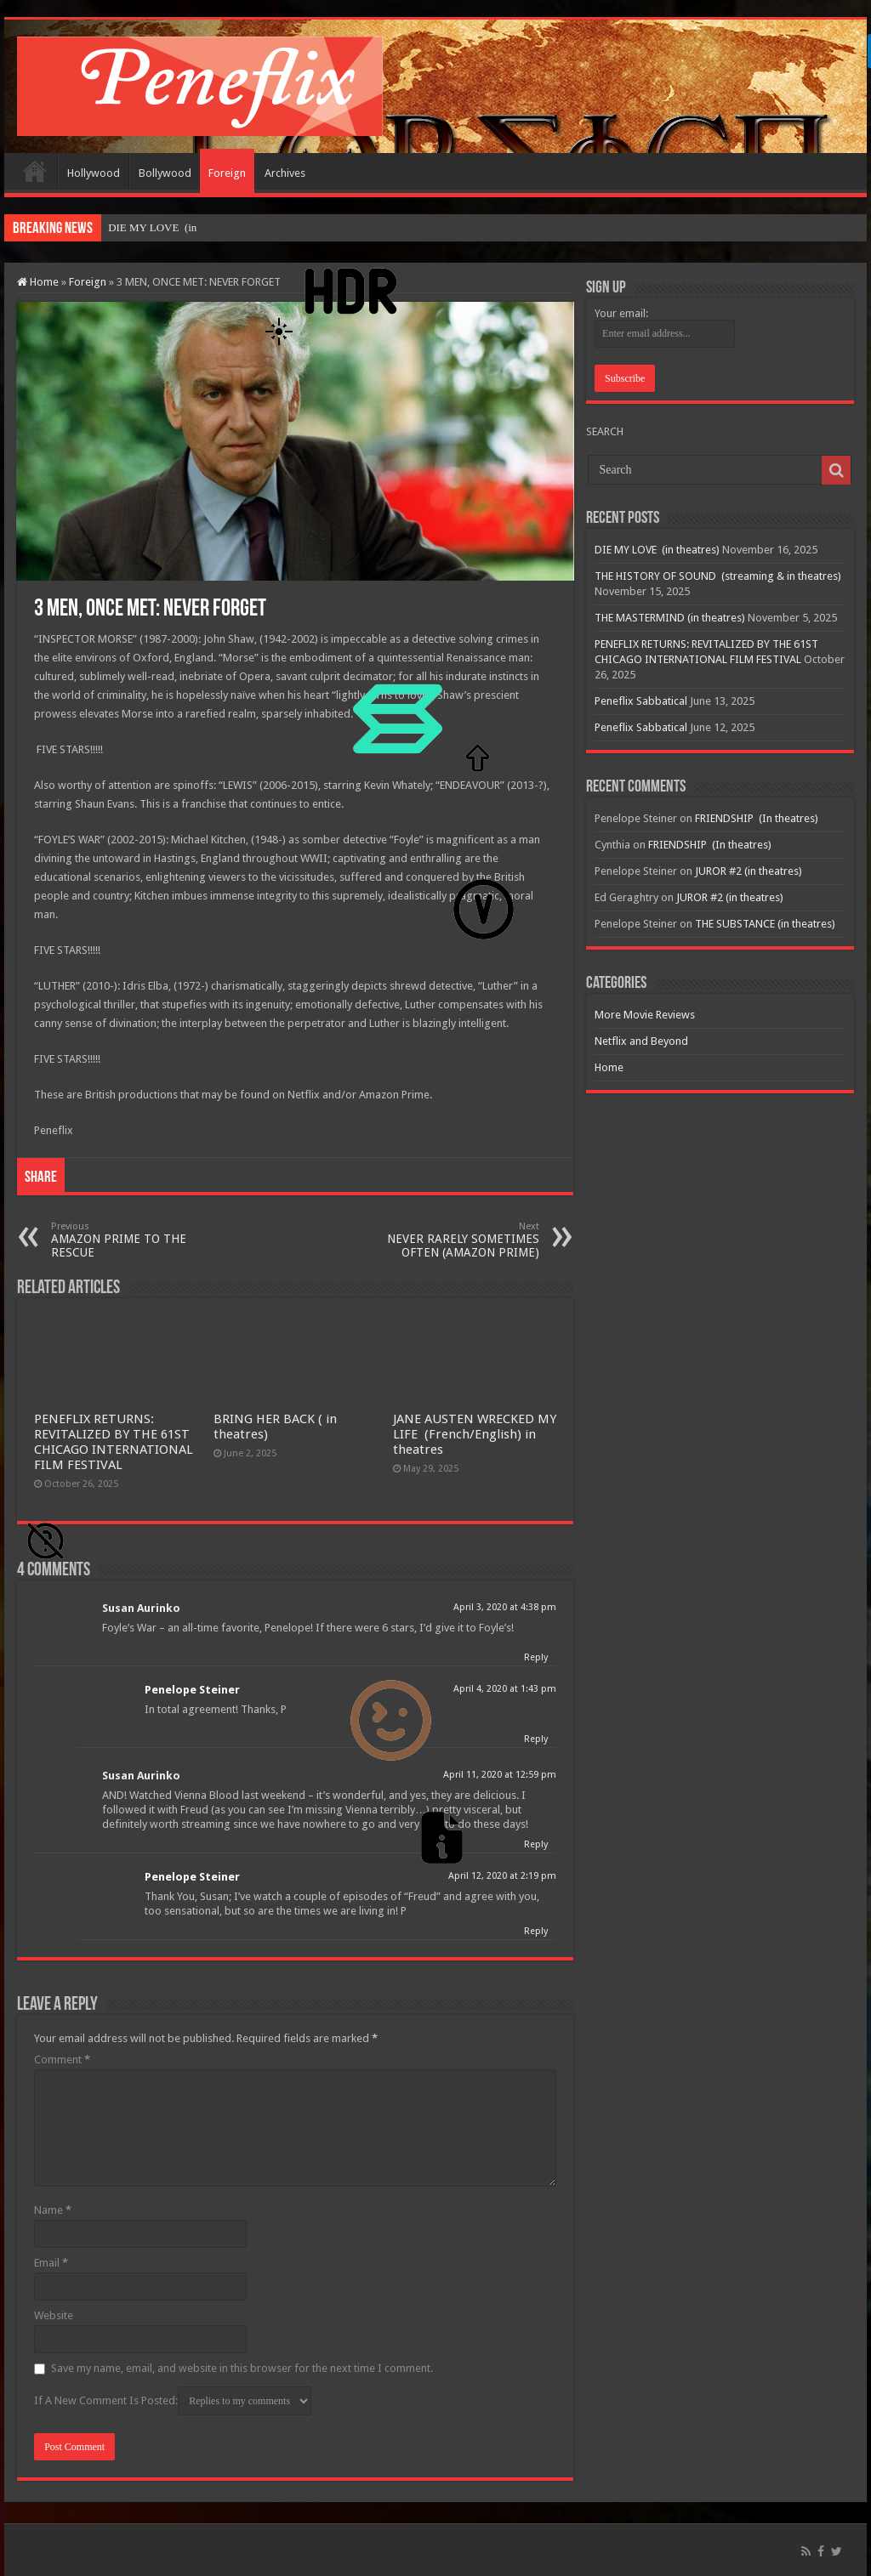 This screenshot has height=2576, width=871. Describe the element at coordinates (390, 1720) in the screenshot. I see `add a playful or winking emoji to your message` at that location.